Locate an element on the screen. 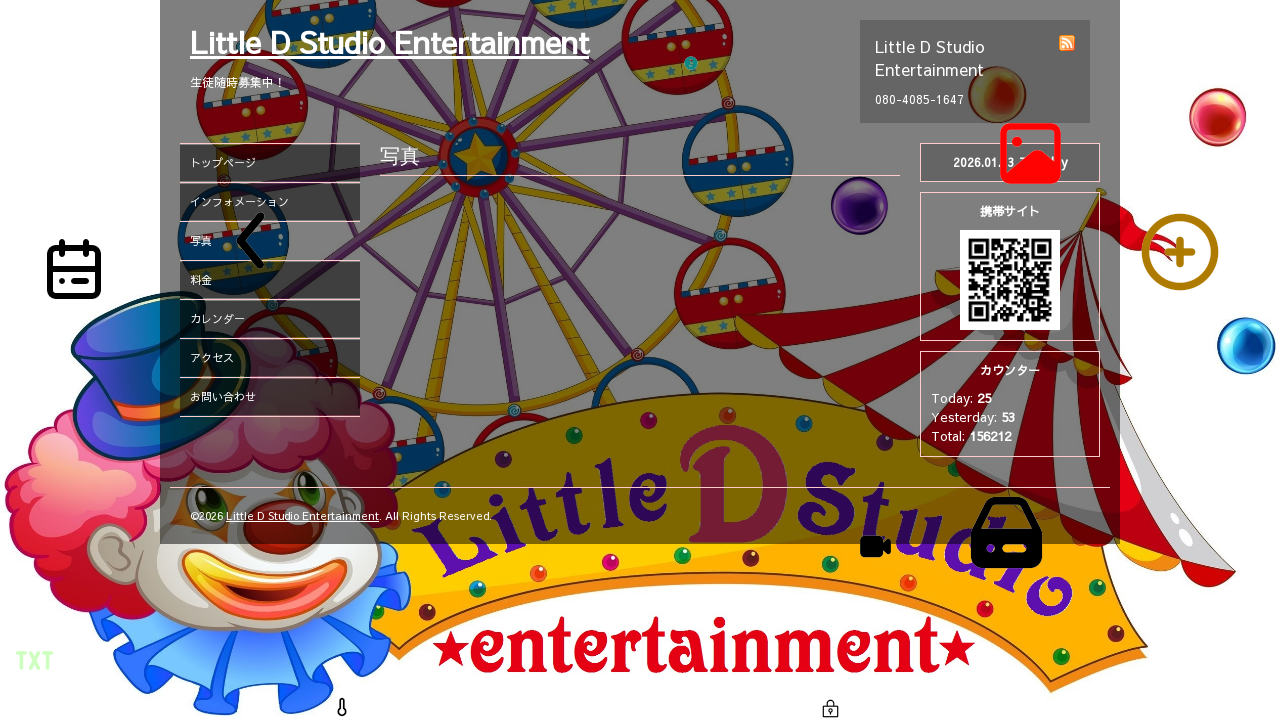 The height and width of the screenshot is (720, 1280). view photos or images is located at coordinates (1030, 153).